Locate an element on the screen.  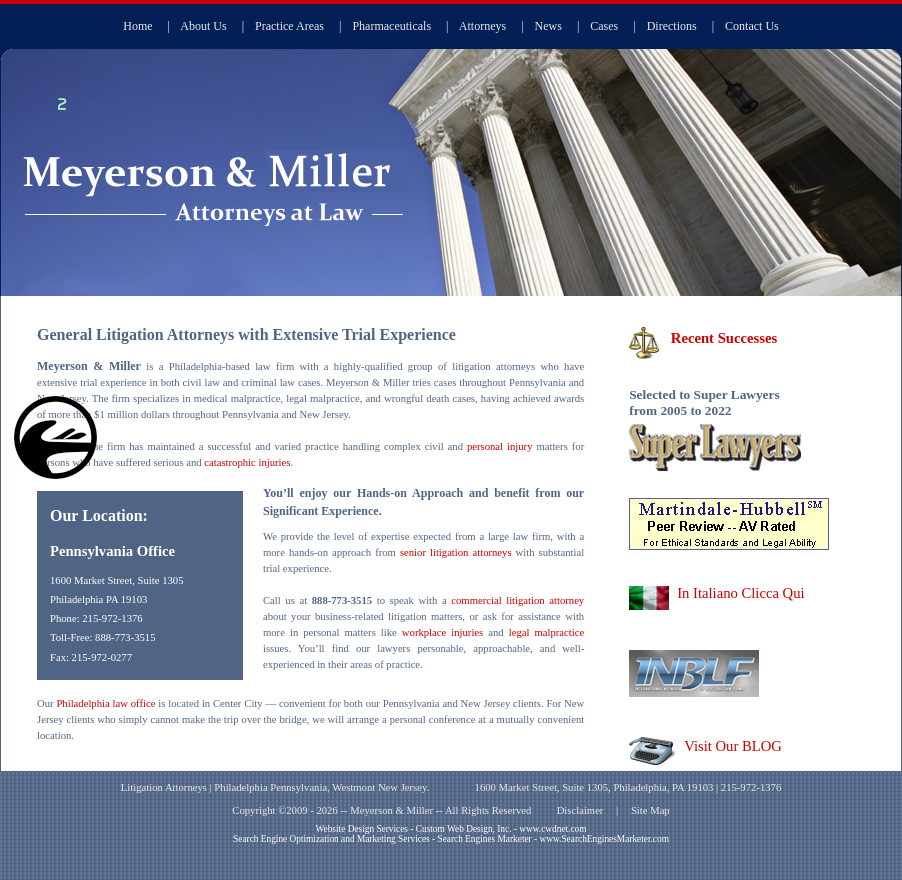
indicates the number 2 or second item in a list is located at coordinates (62, 104).